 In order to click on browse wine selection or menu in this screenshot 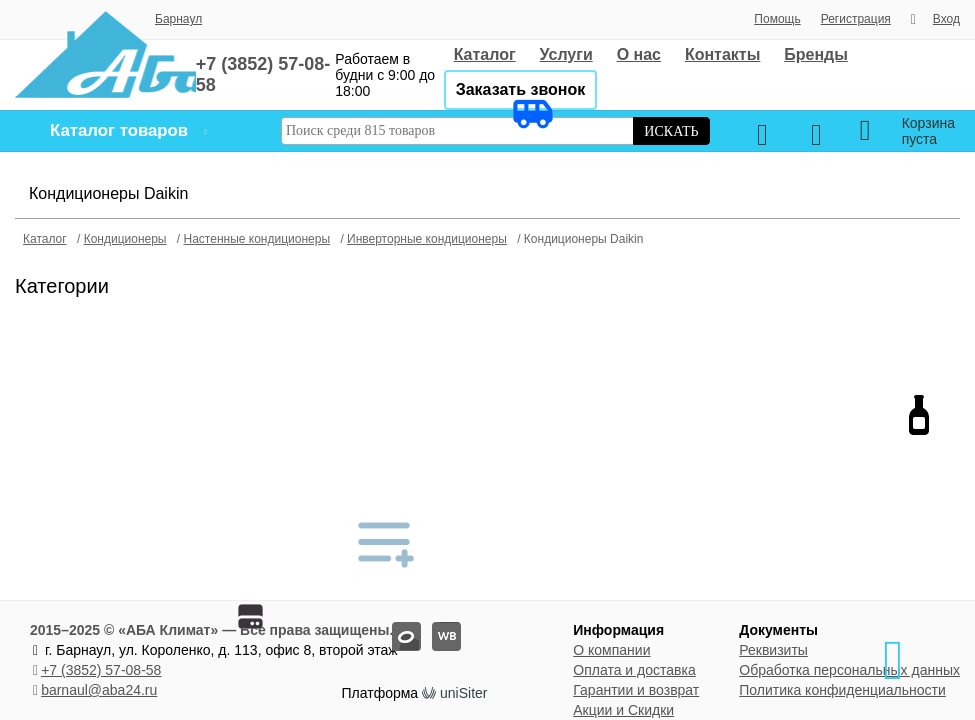, I will do `click(919, 415)`.